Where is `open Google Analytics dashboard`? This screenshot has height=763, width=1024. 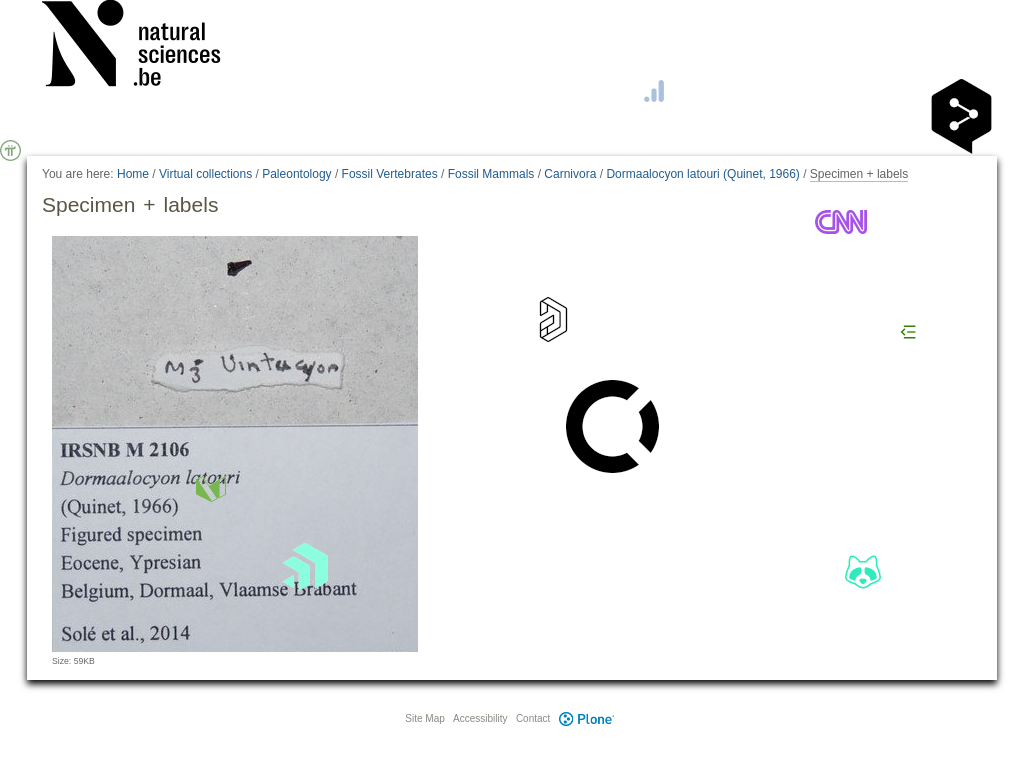 open Google Analytics dashboard is located at coordinates (654, 91).